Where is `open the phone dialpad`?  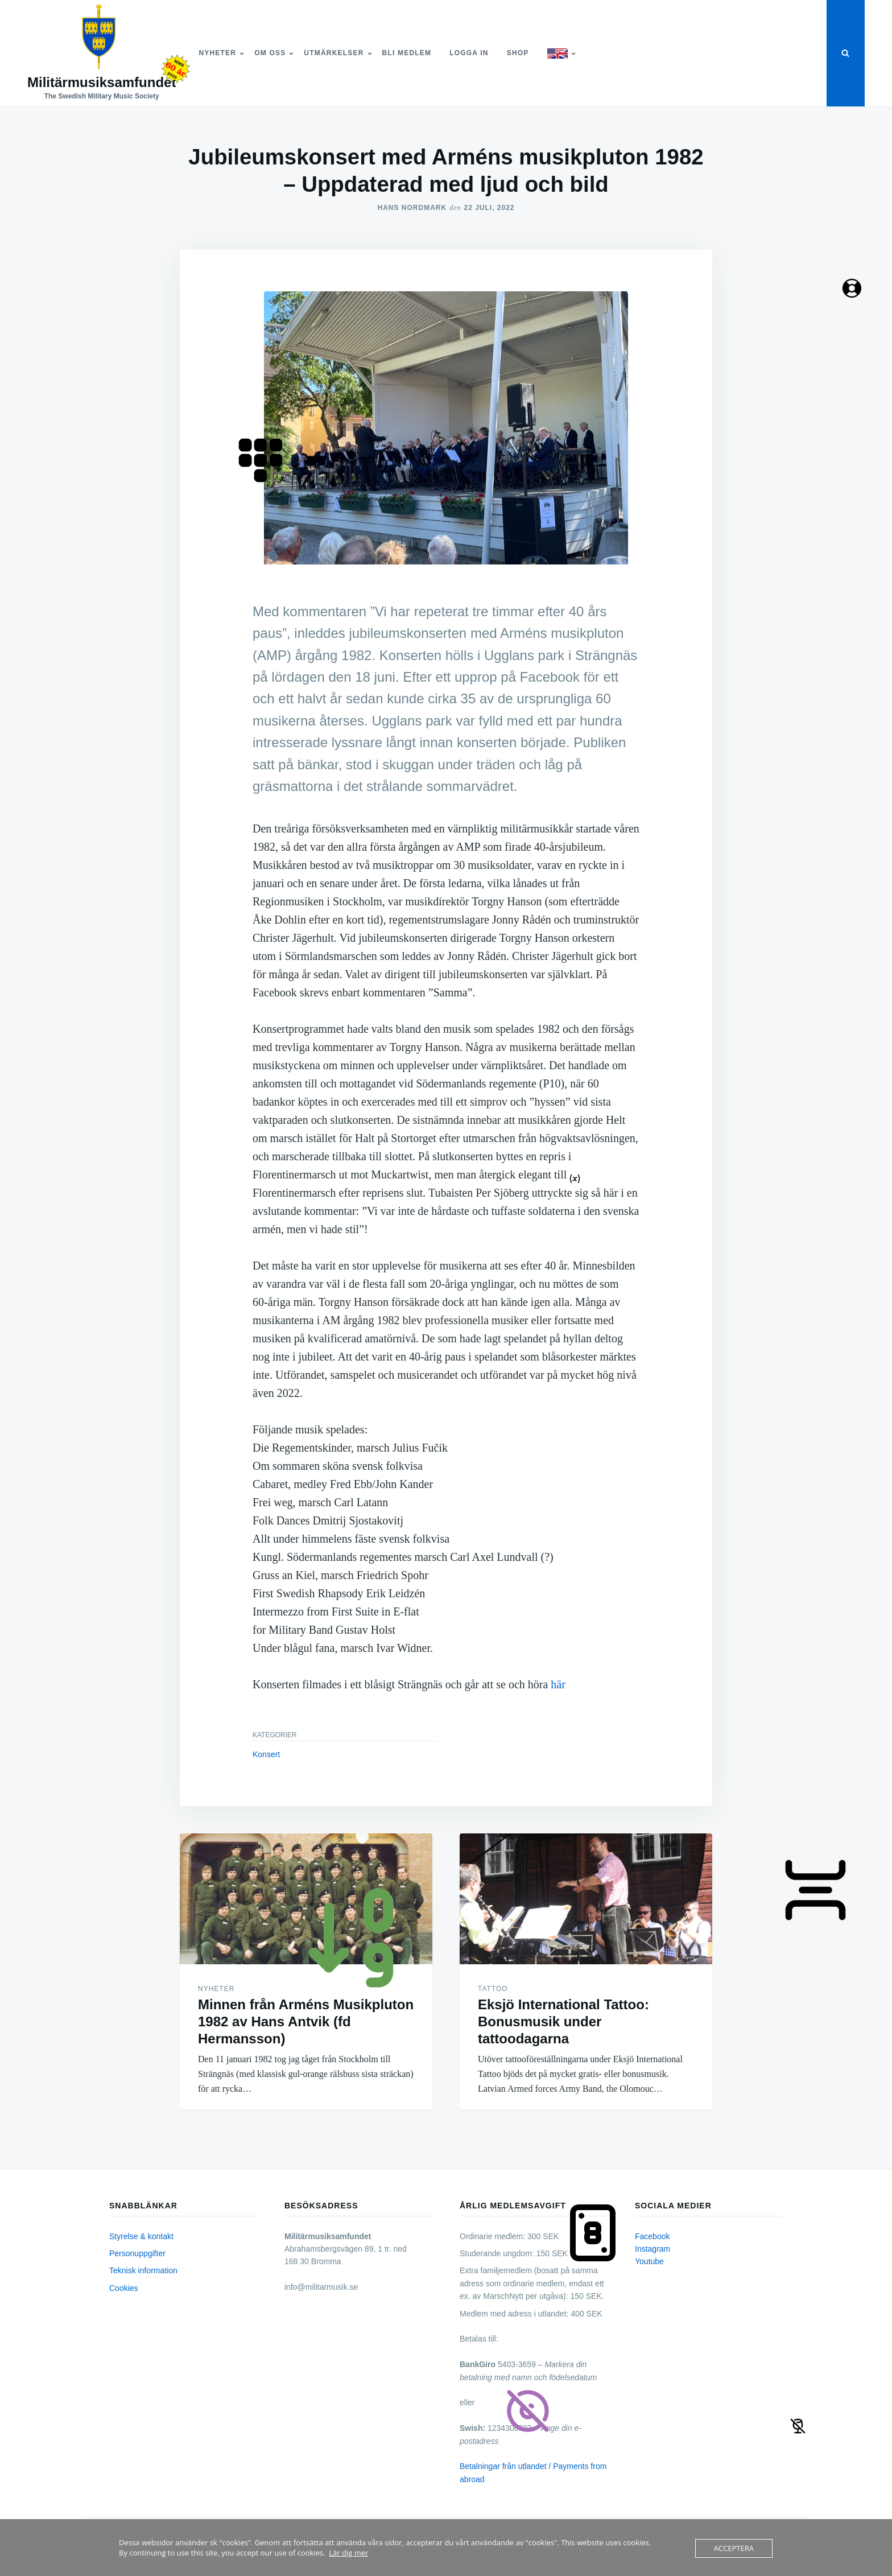
open the phone dialpad is located at coordinates (261, 460).